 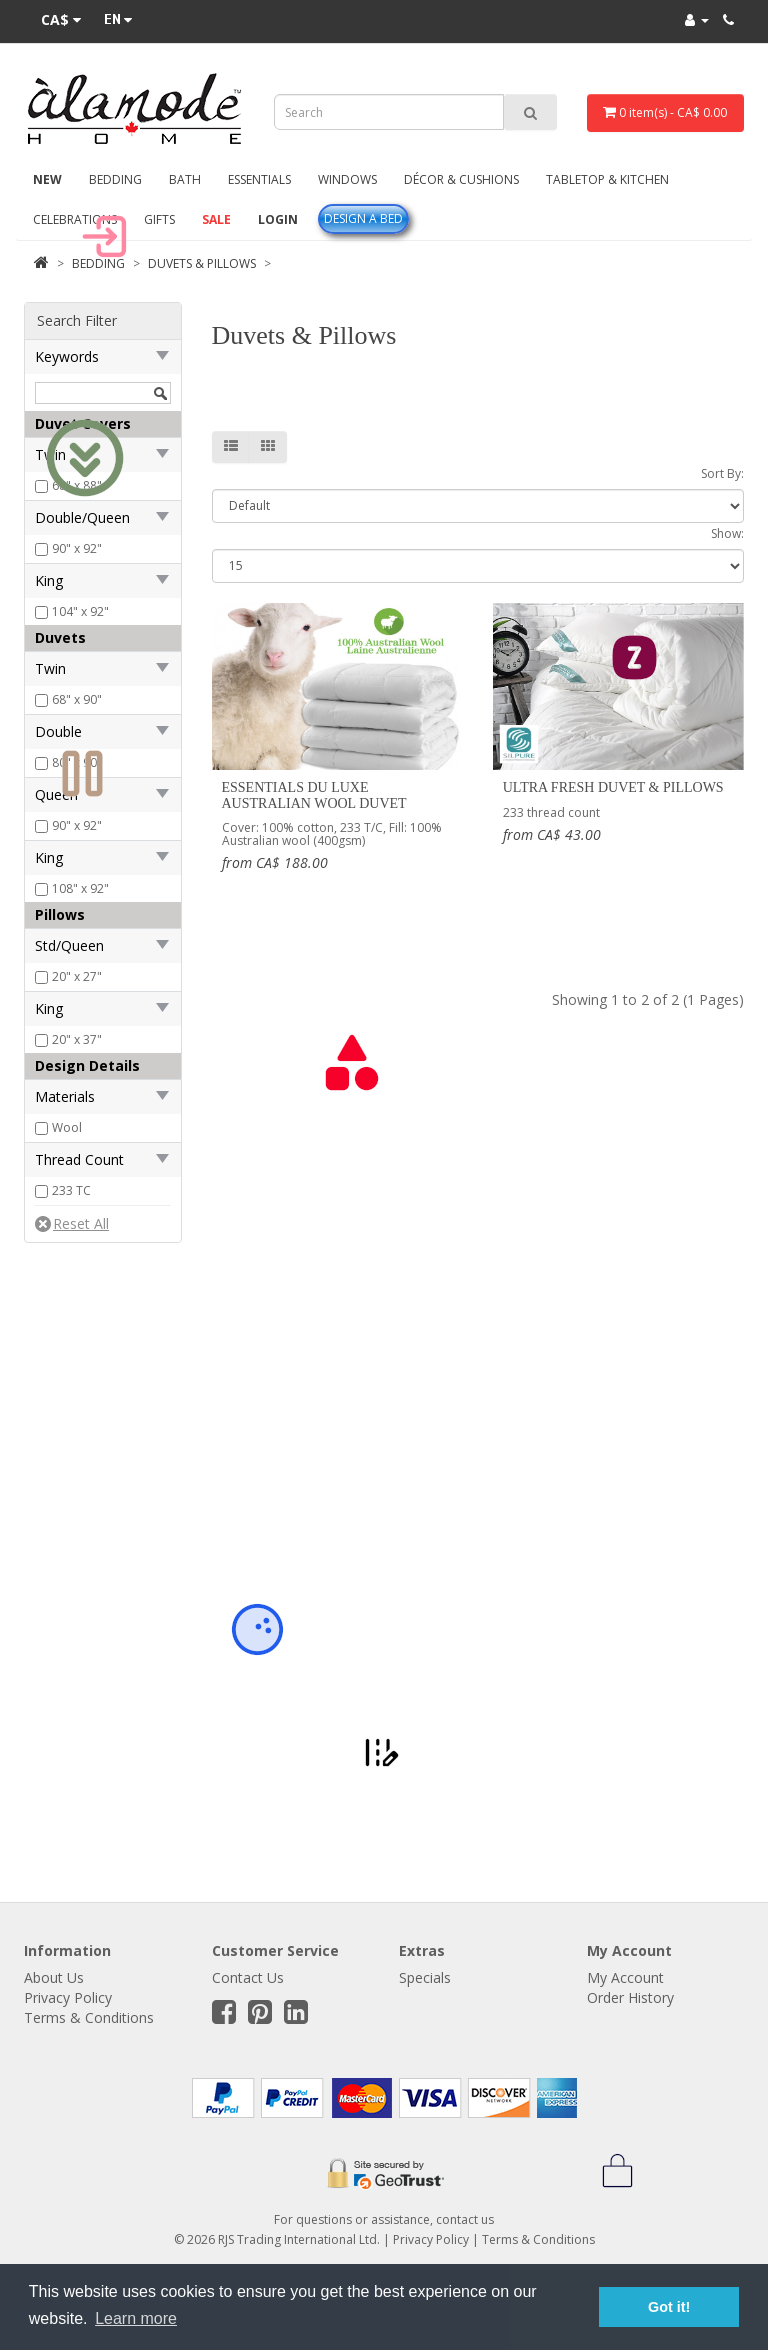 I want to click on app icon for a service or brand starting with "Z", so click(x=634, y=657).